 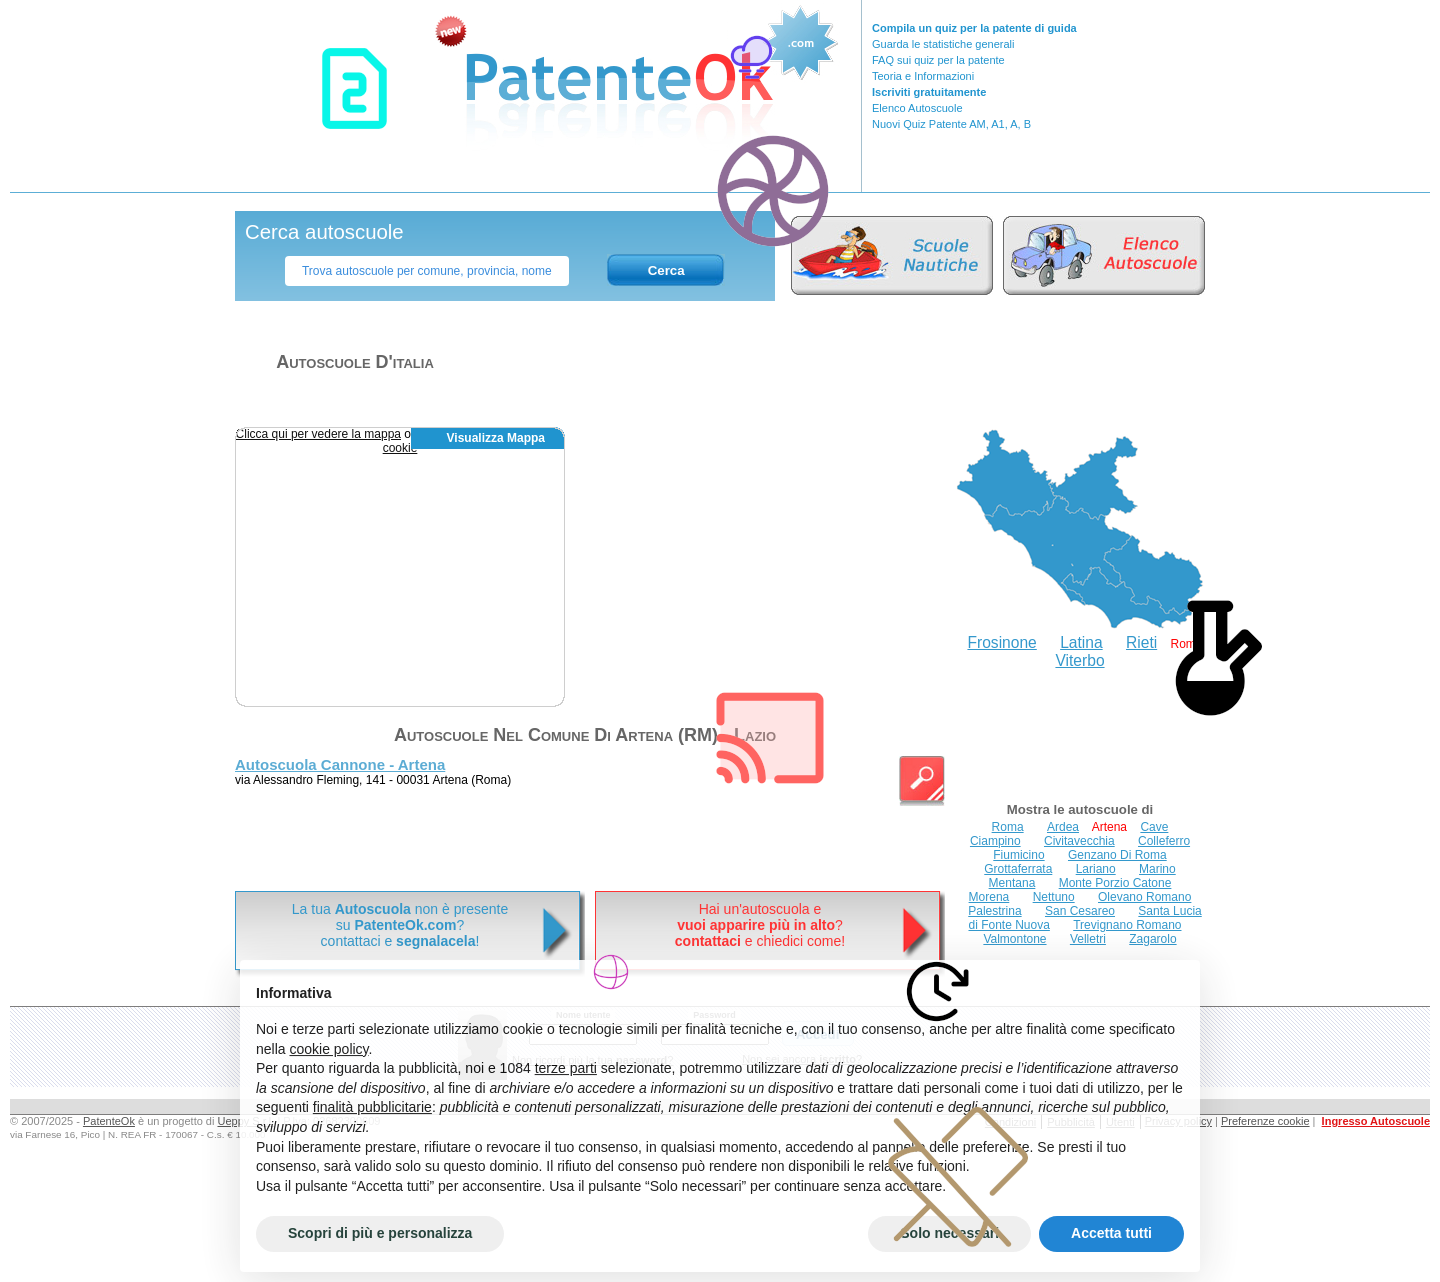 What do you see at coordinates (936, 991) in the screenshot?
I see `restore to a previous version` at bounding box center [936, 991].